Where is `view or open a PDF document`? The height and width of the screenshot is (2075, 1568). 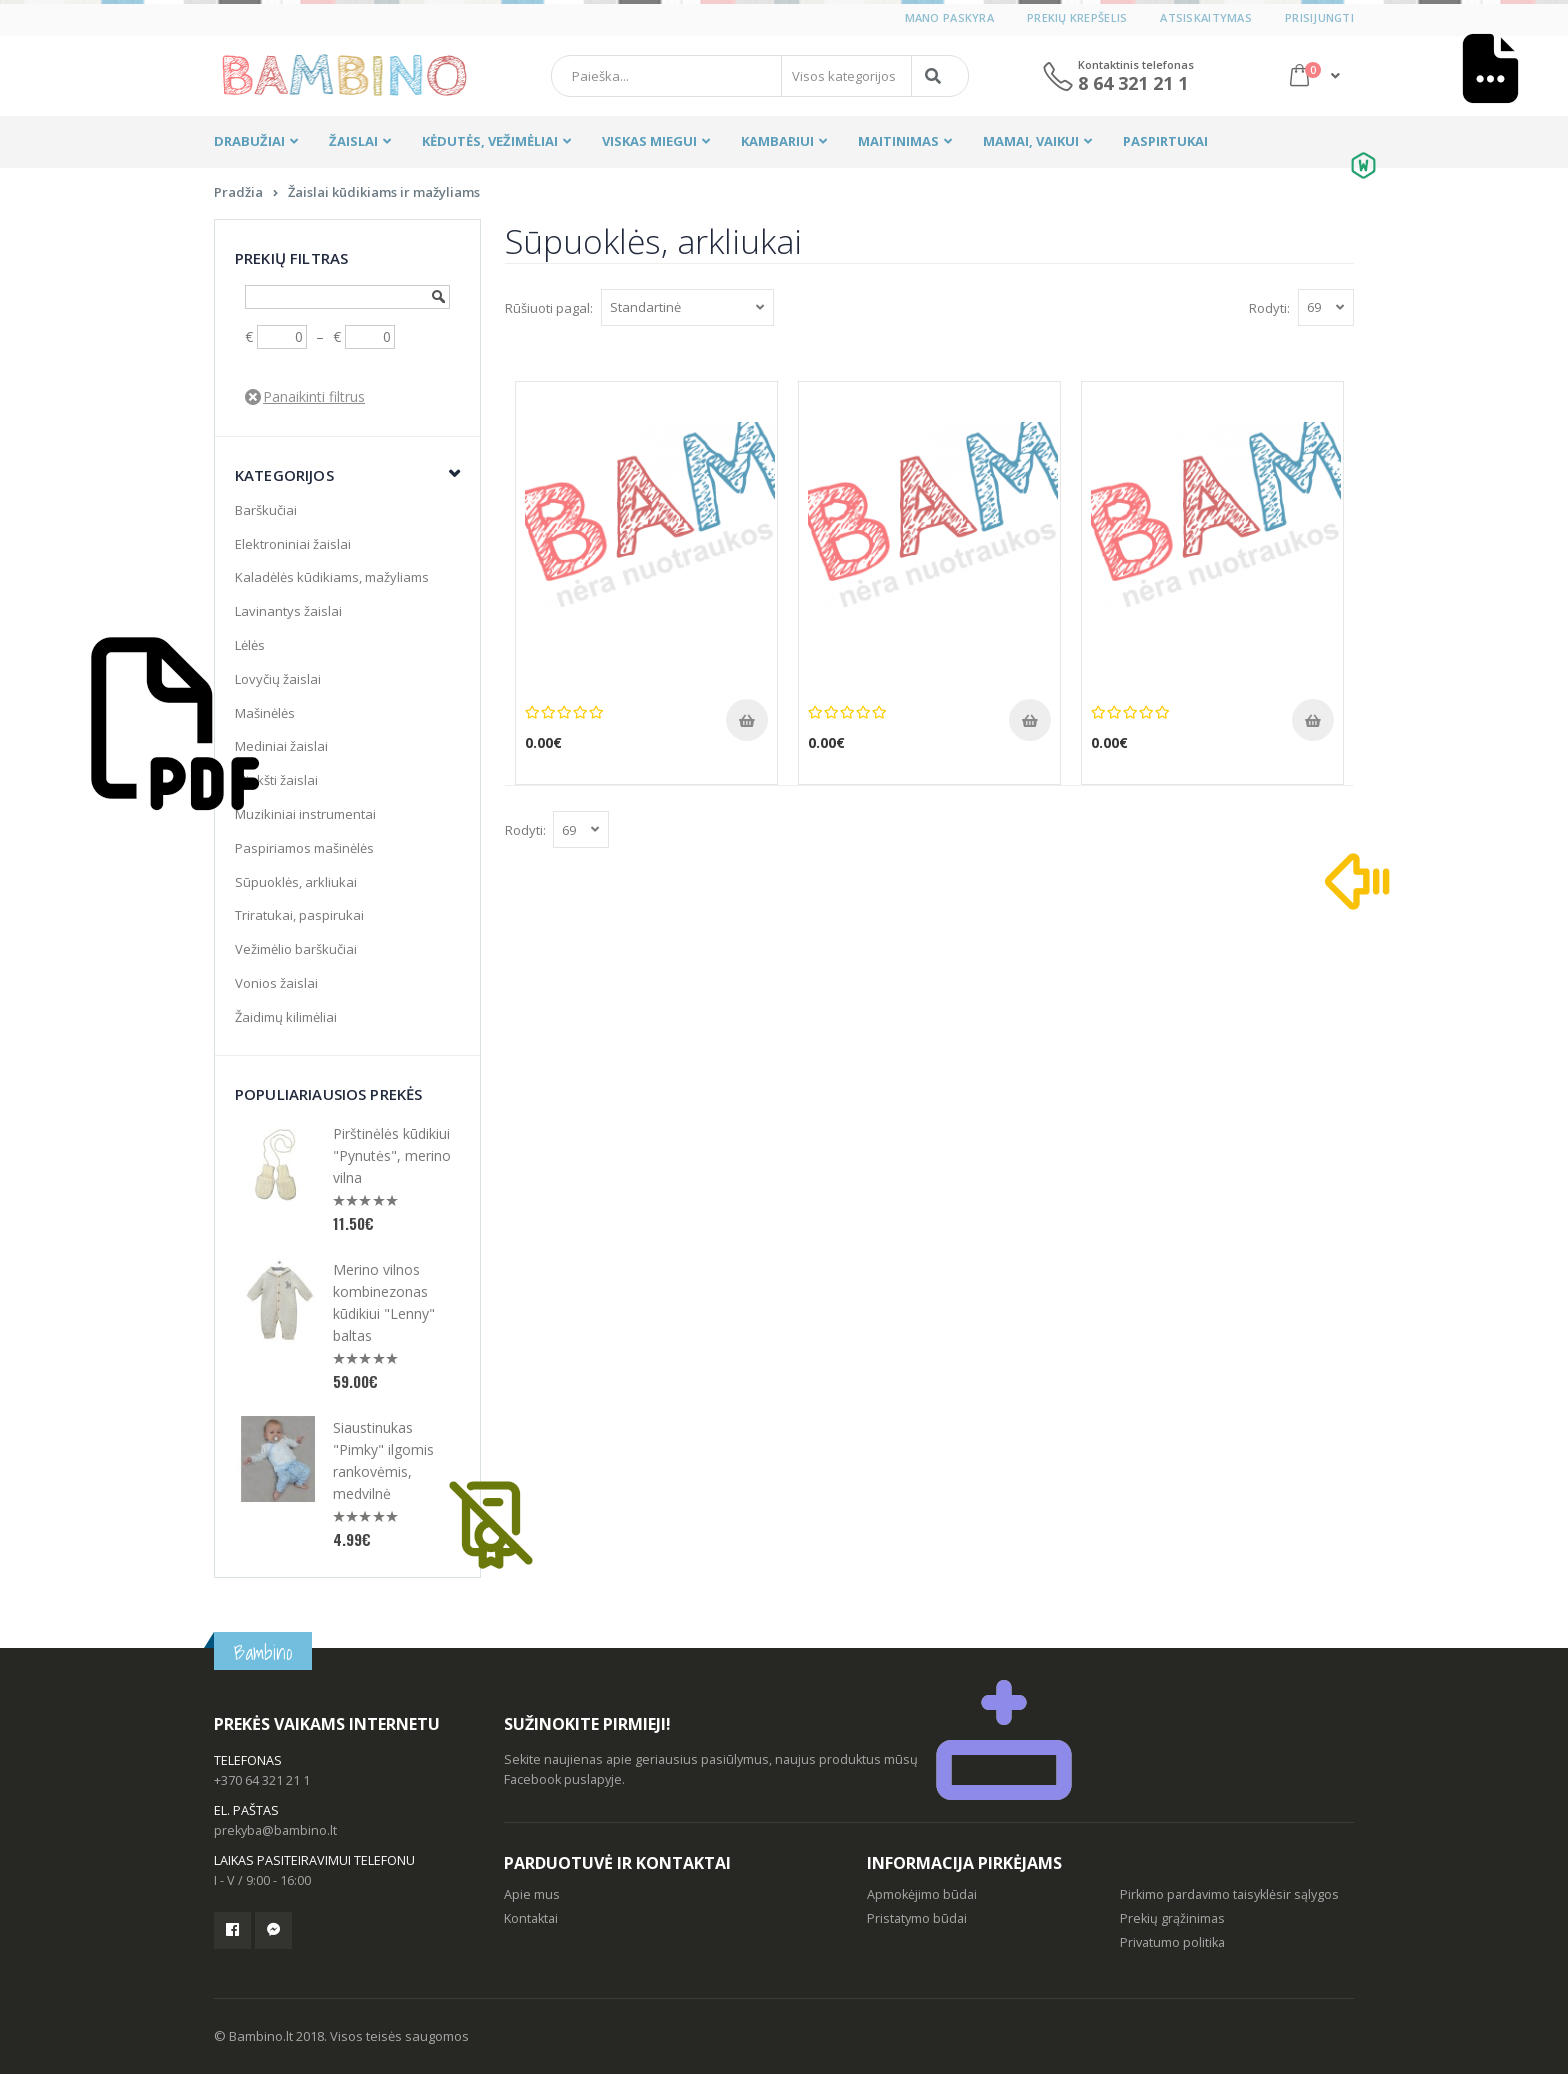
view or open a PDF document is located at coordinates (172, 718).